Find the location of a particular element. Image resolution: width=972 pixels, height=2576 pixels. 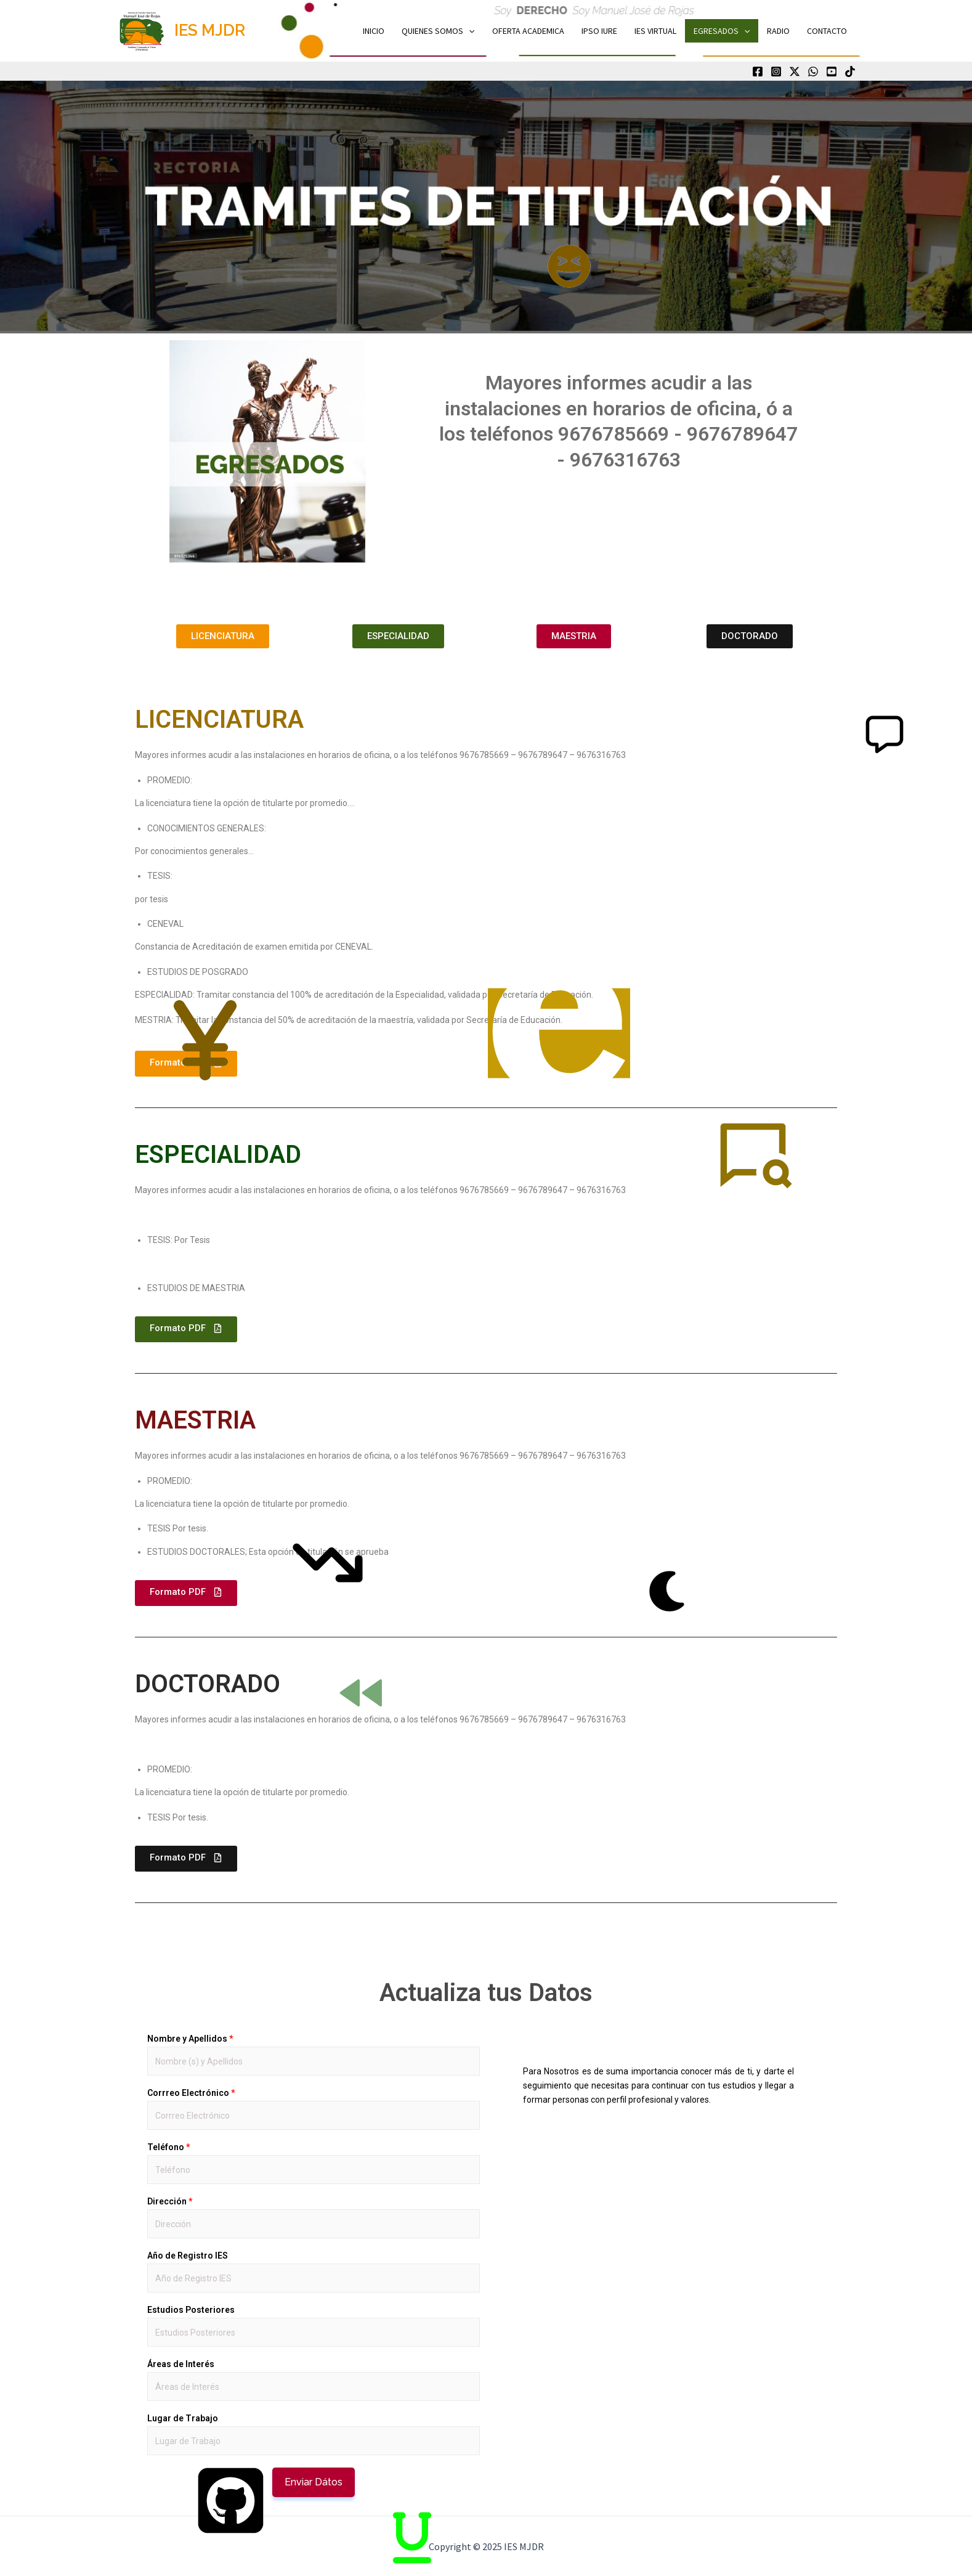

open messaging or chat is located at coordinates (885, 732).